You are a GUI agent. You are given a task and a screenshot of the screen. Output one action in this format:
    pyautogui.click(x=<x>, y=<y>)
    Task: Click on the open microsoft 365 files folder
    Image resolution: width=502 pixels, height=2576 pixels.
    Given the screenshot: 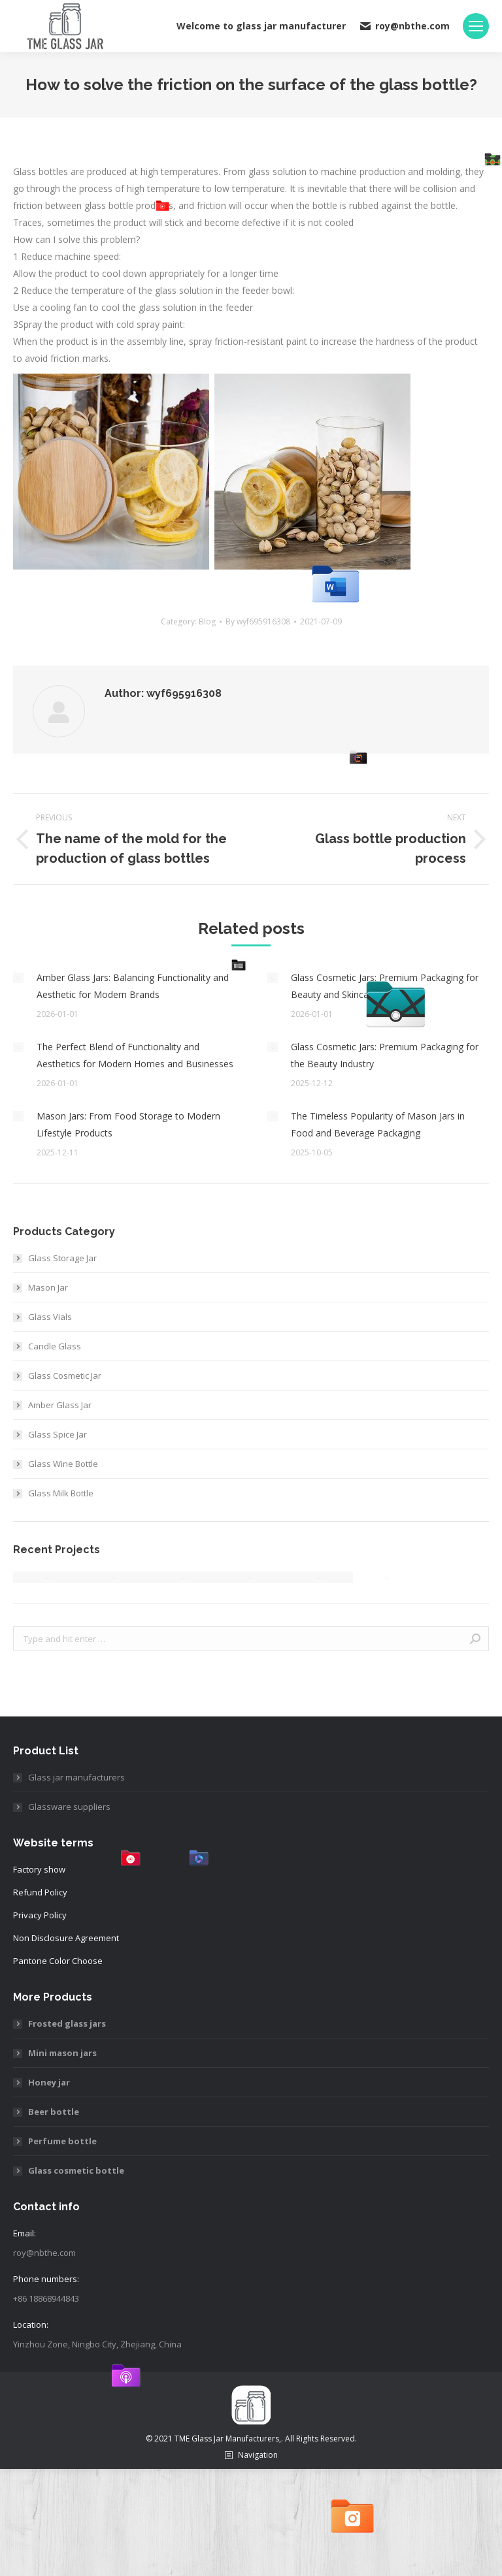 What is the action you would take?
    pyautogui.click(x=199, y=1858)
    